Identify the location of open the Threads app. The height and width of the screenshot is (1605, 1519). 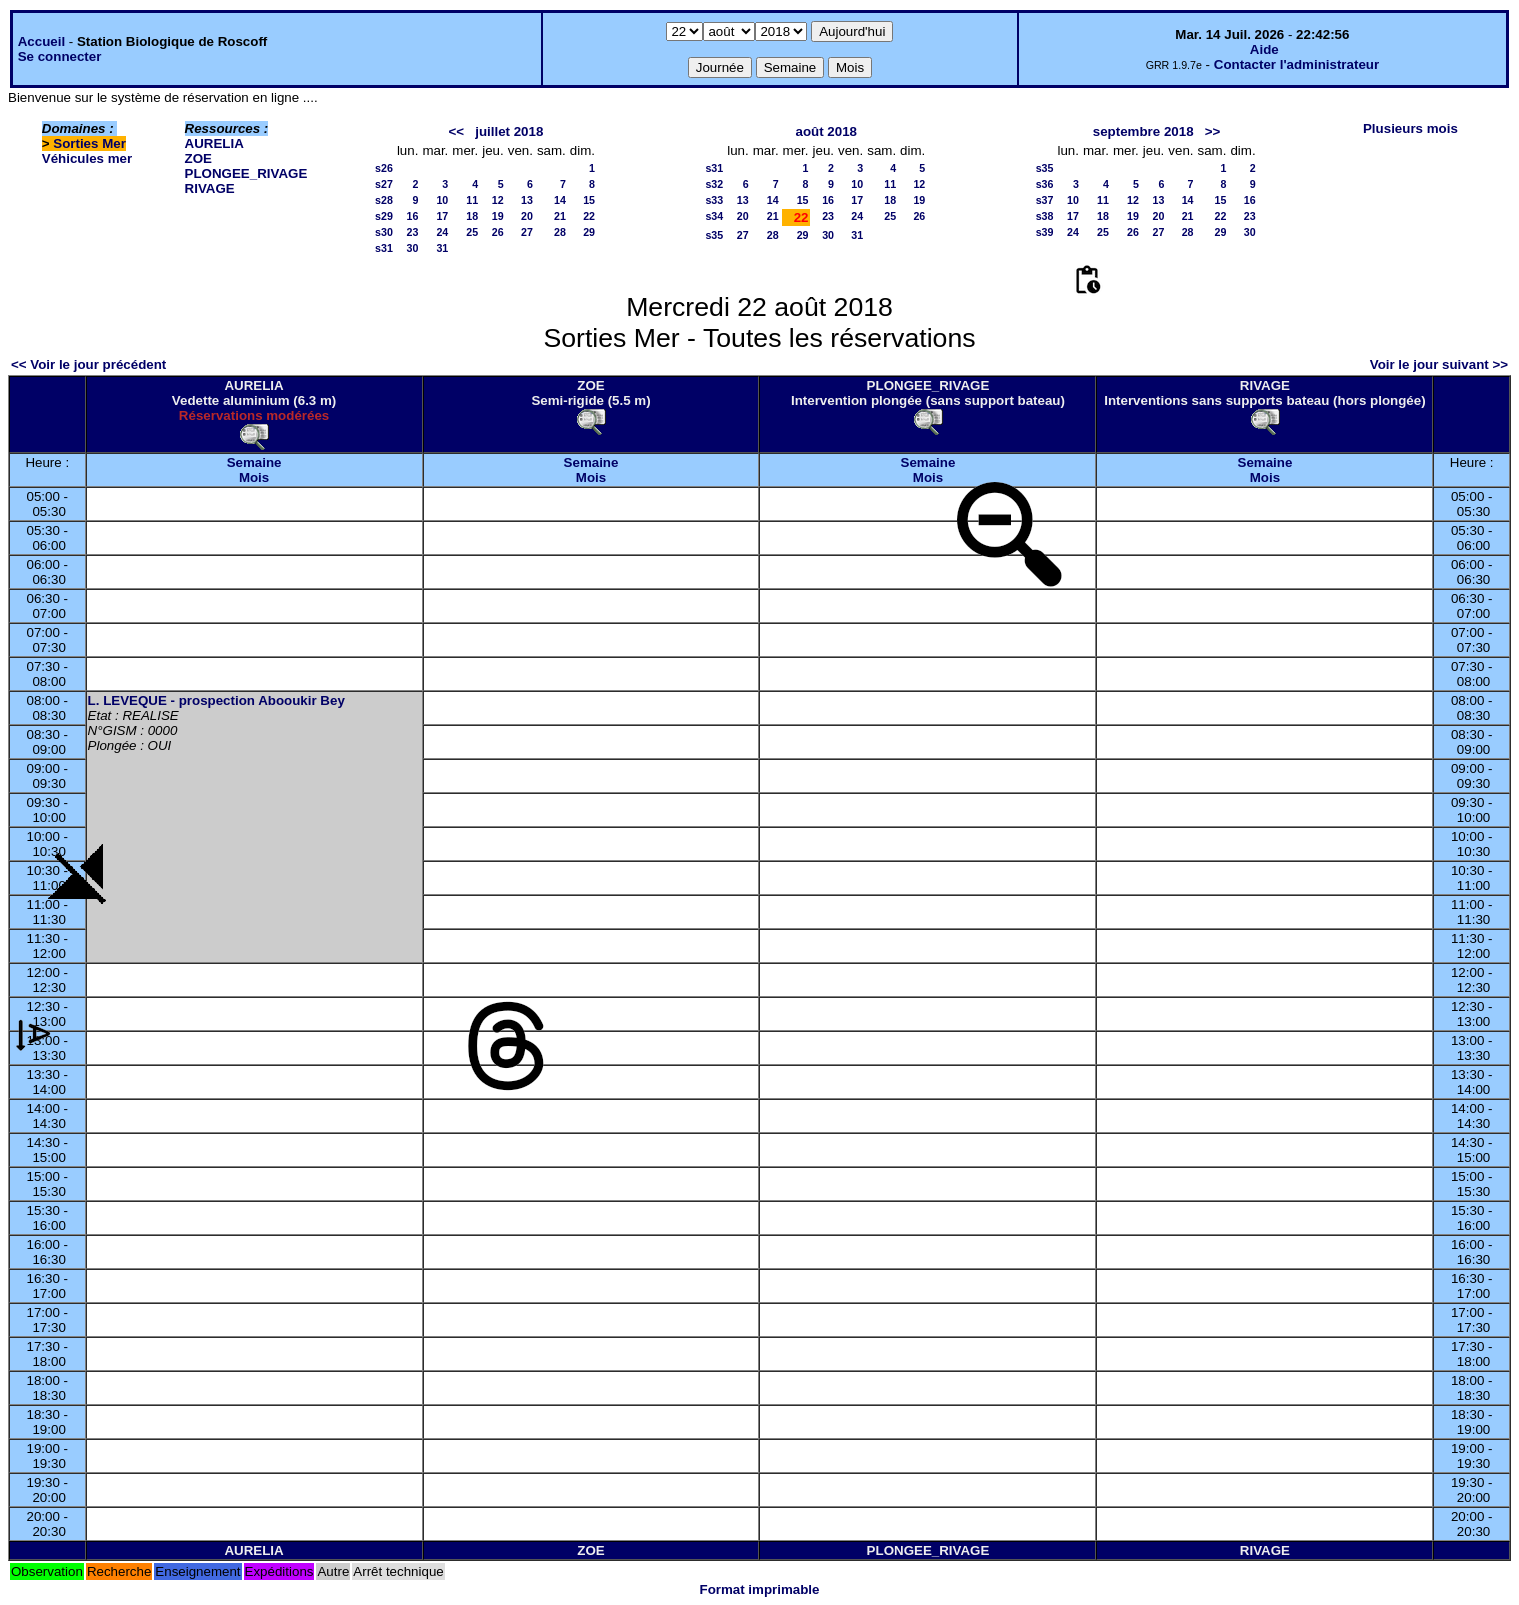
(508, 1046).